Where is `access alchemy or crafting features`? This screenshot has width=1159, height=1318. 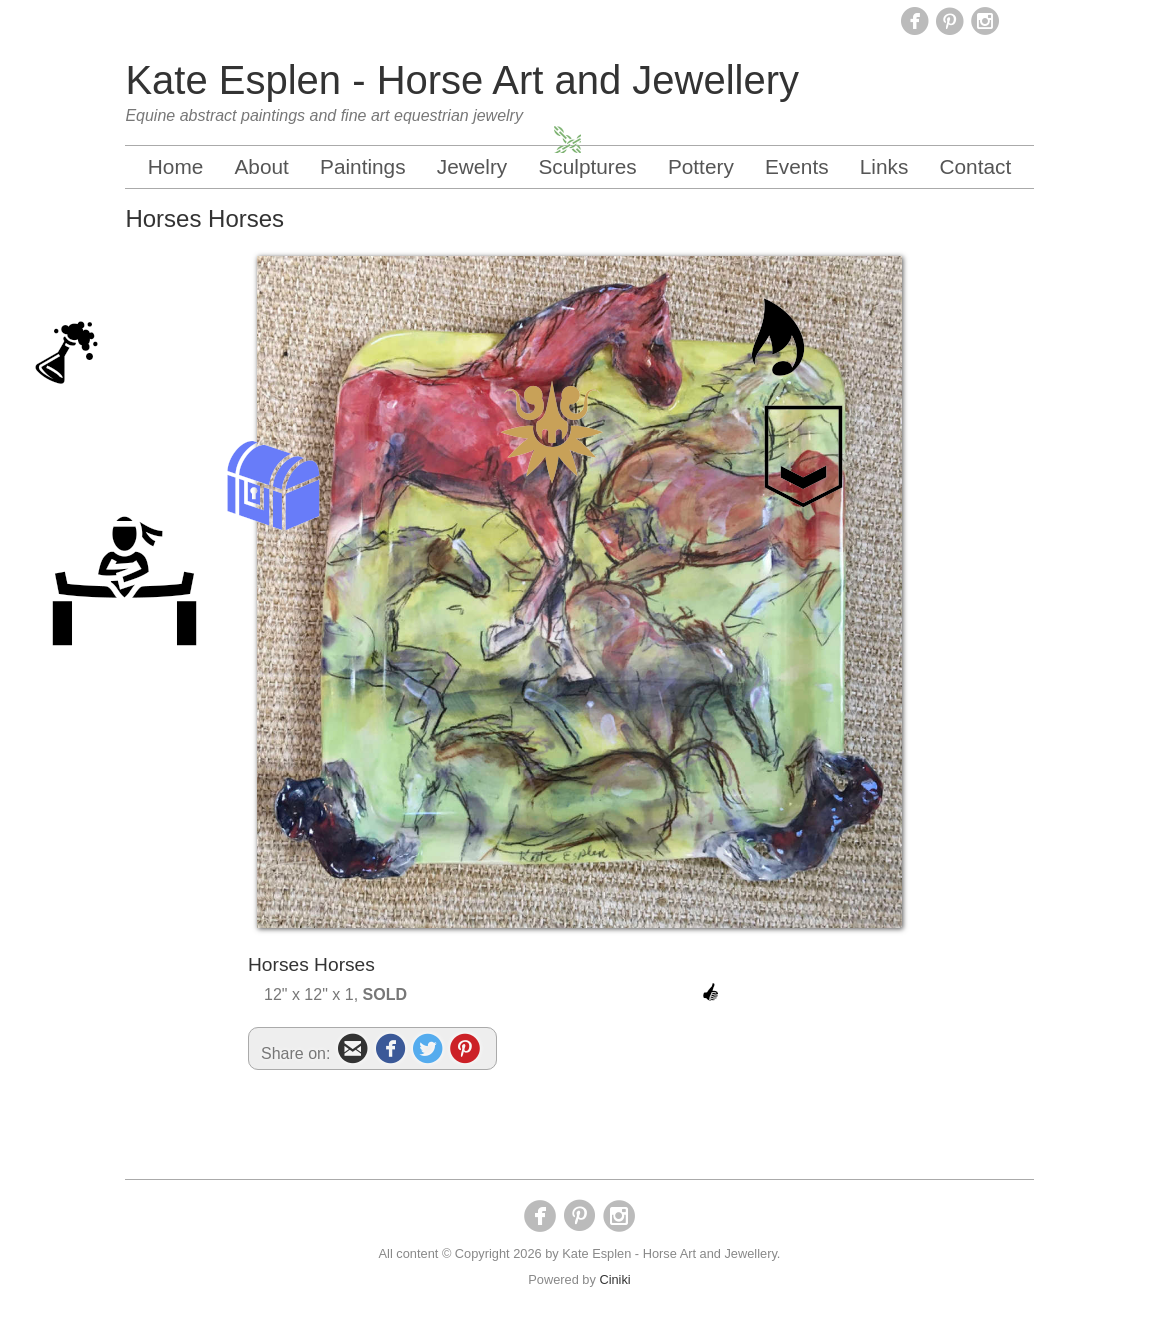
access alchemy or crafting features is located at coordinates (66, 352).